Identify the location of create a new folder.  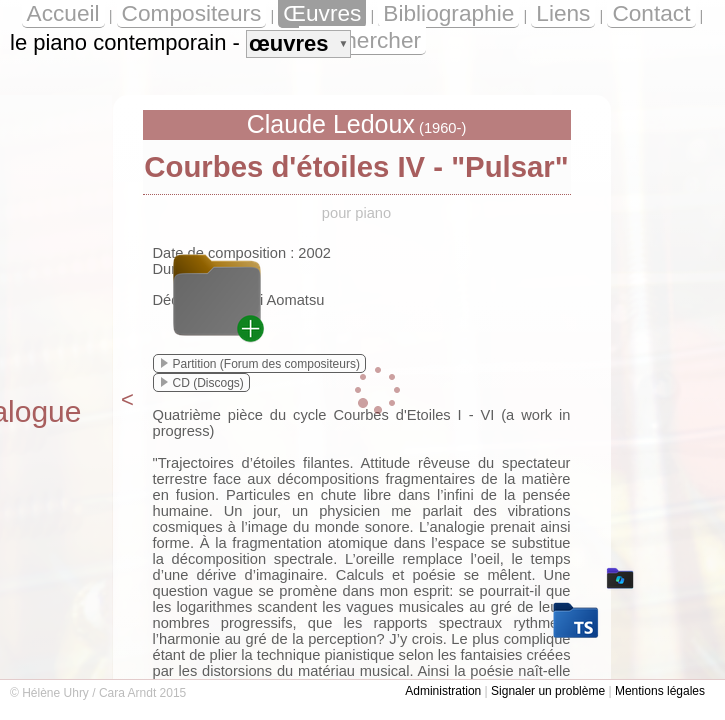
(217, 295).